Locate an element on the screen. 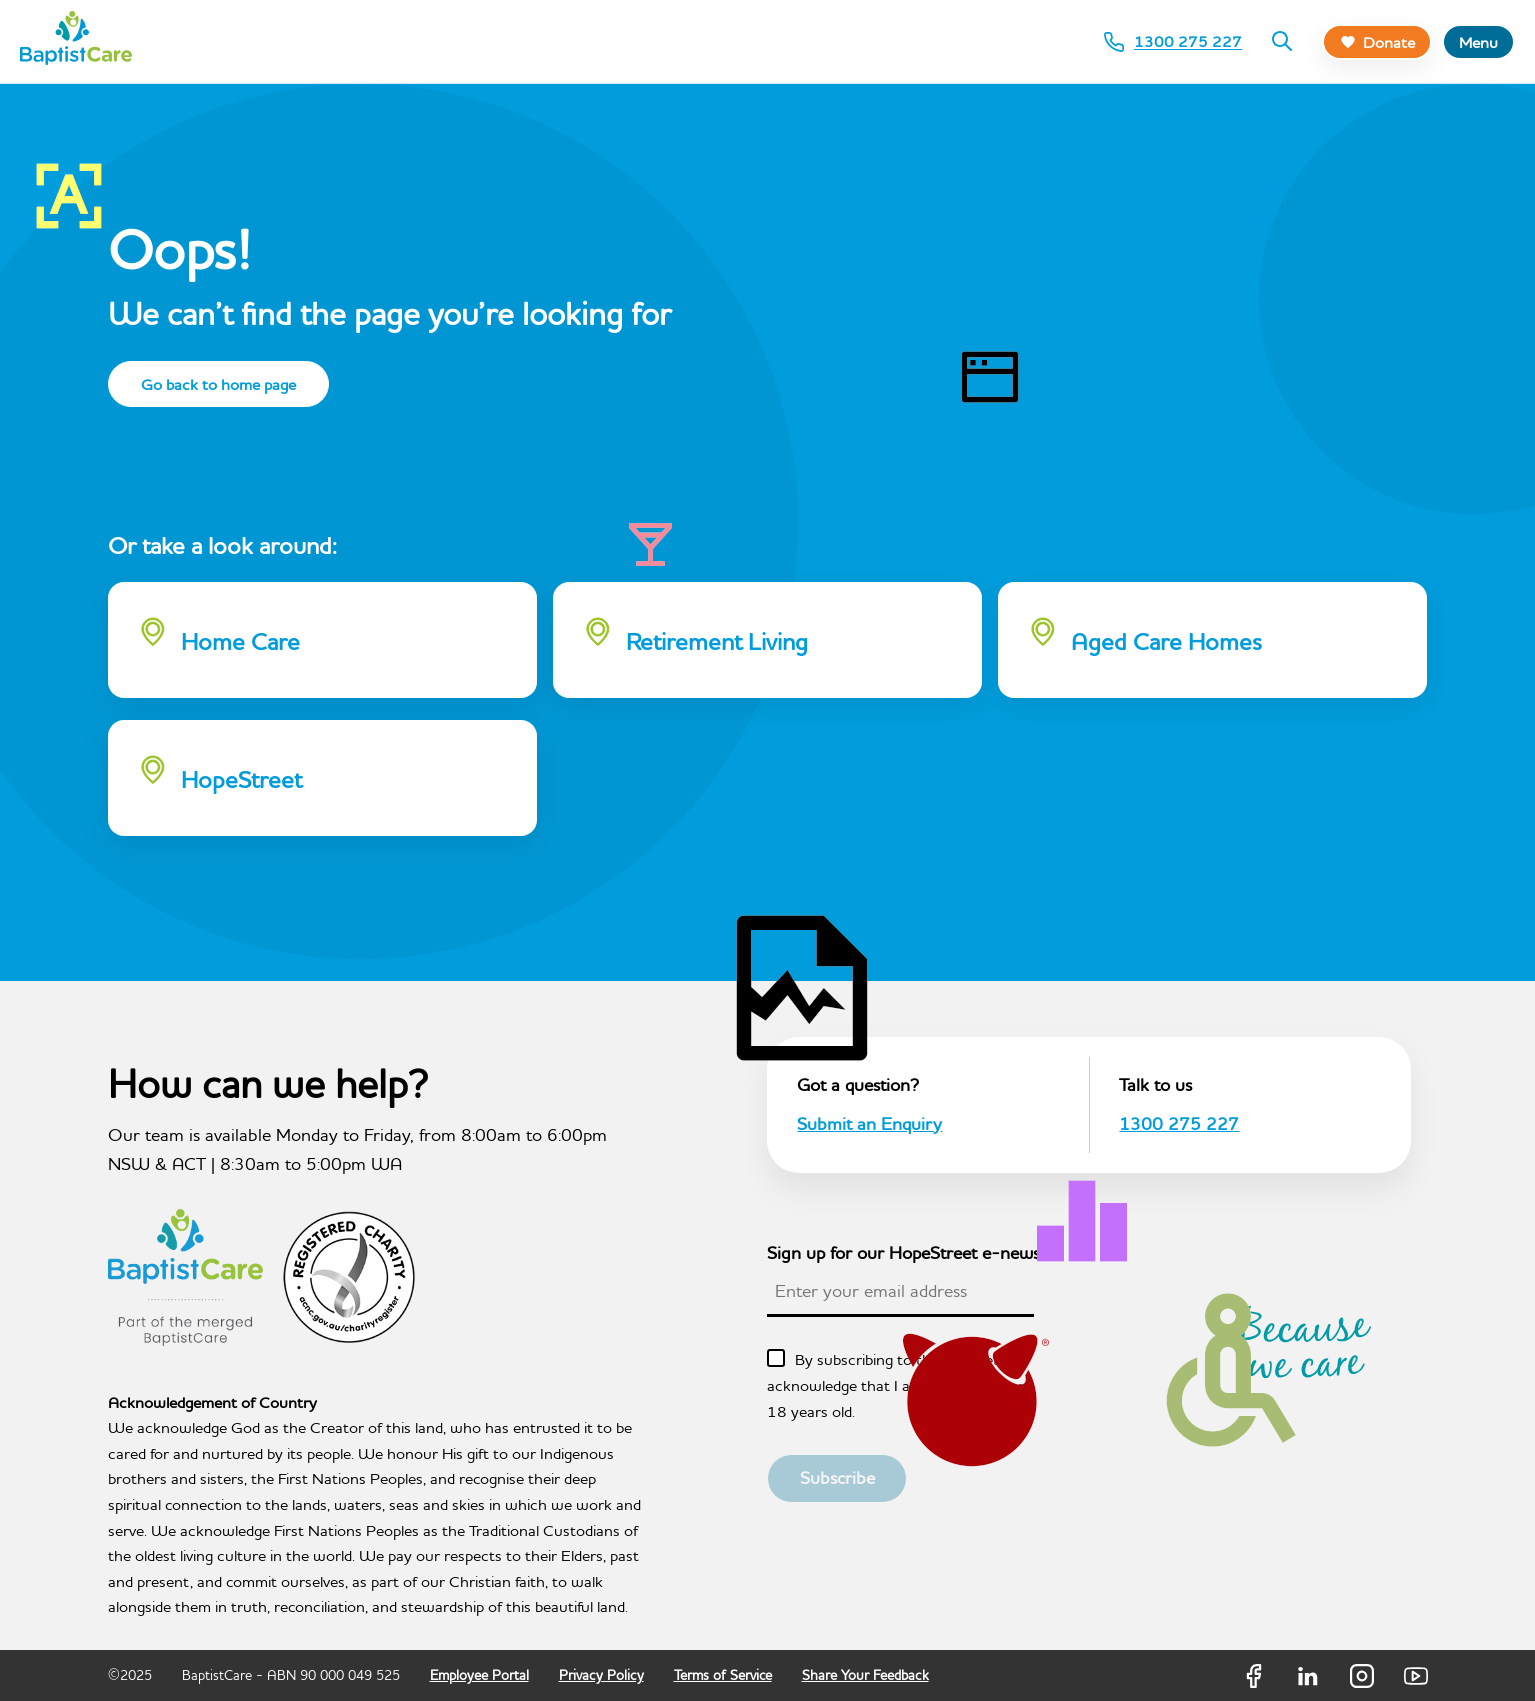 Image resolution: width=1535 pixels, height=1701 pixels. indicates a corrupted or damaged file is located at coordinates (802, 988).